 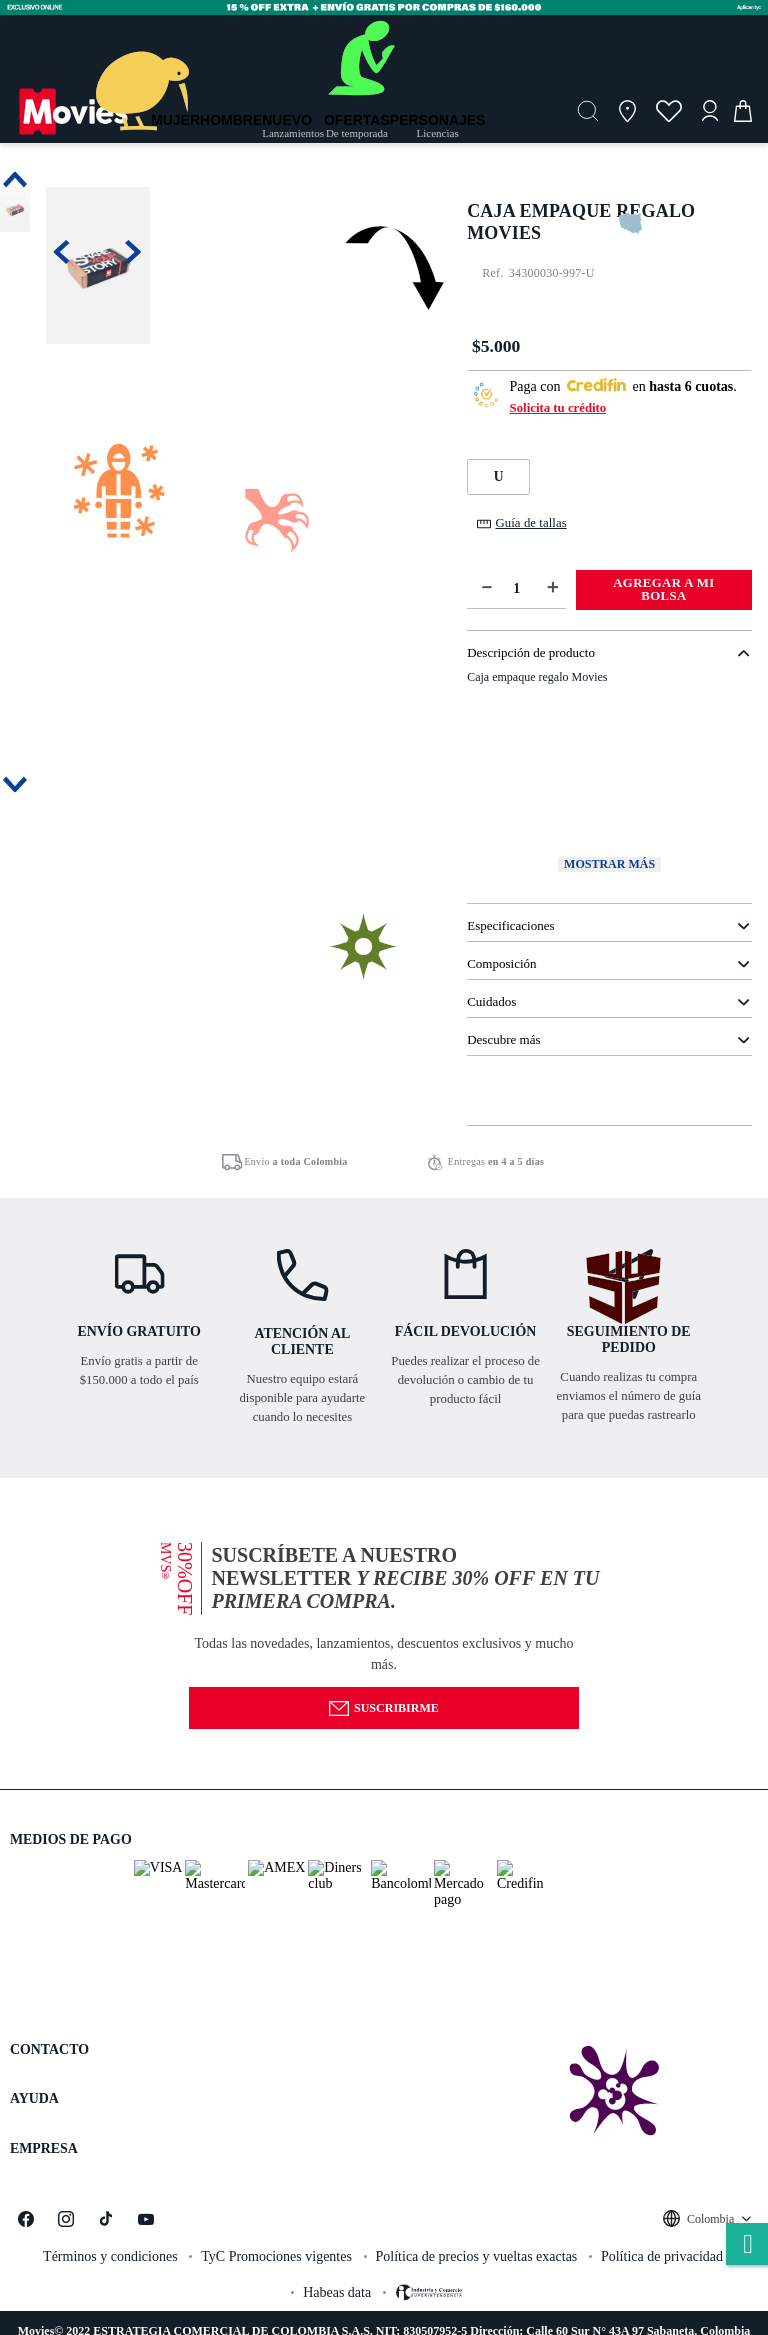 What do you see at coordinates (394, 268) in the screenshot?
I see `rotate view to overhead perspective` at bounding box center [394, 268].